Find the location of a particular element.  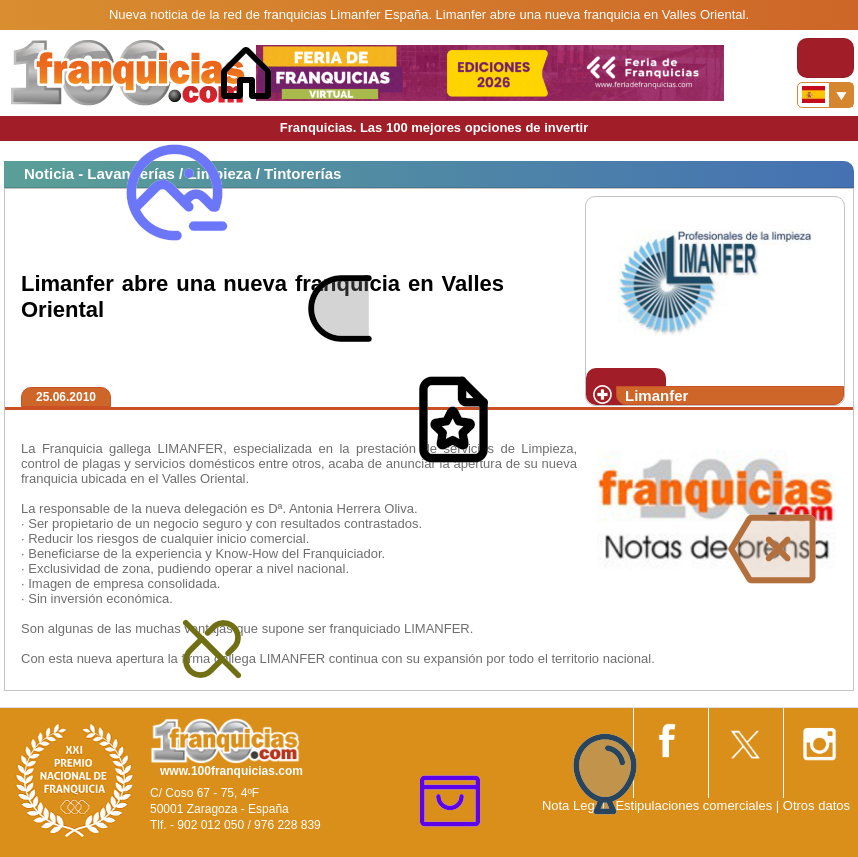

medication reminder disabled is located at coordinates (212, 649).